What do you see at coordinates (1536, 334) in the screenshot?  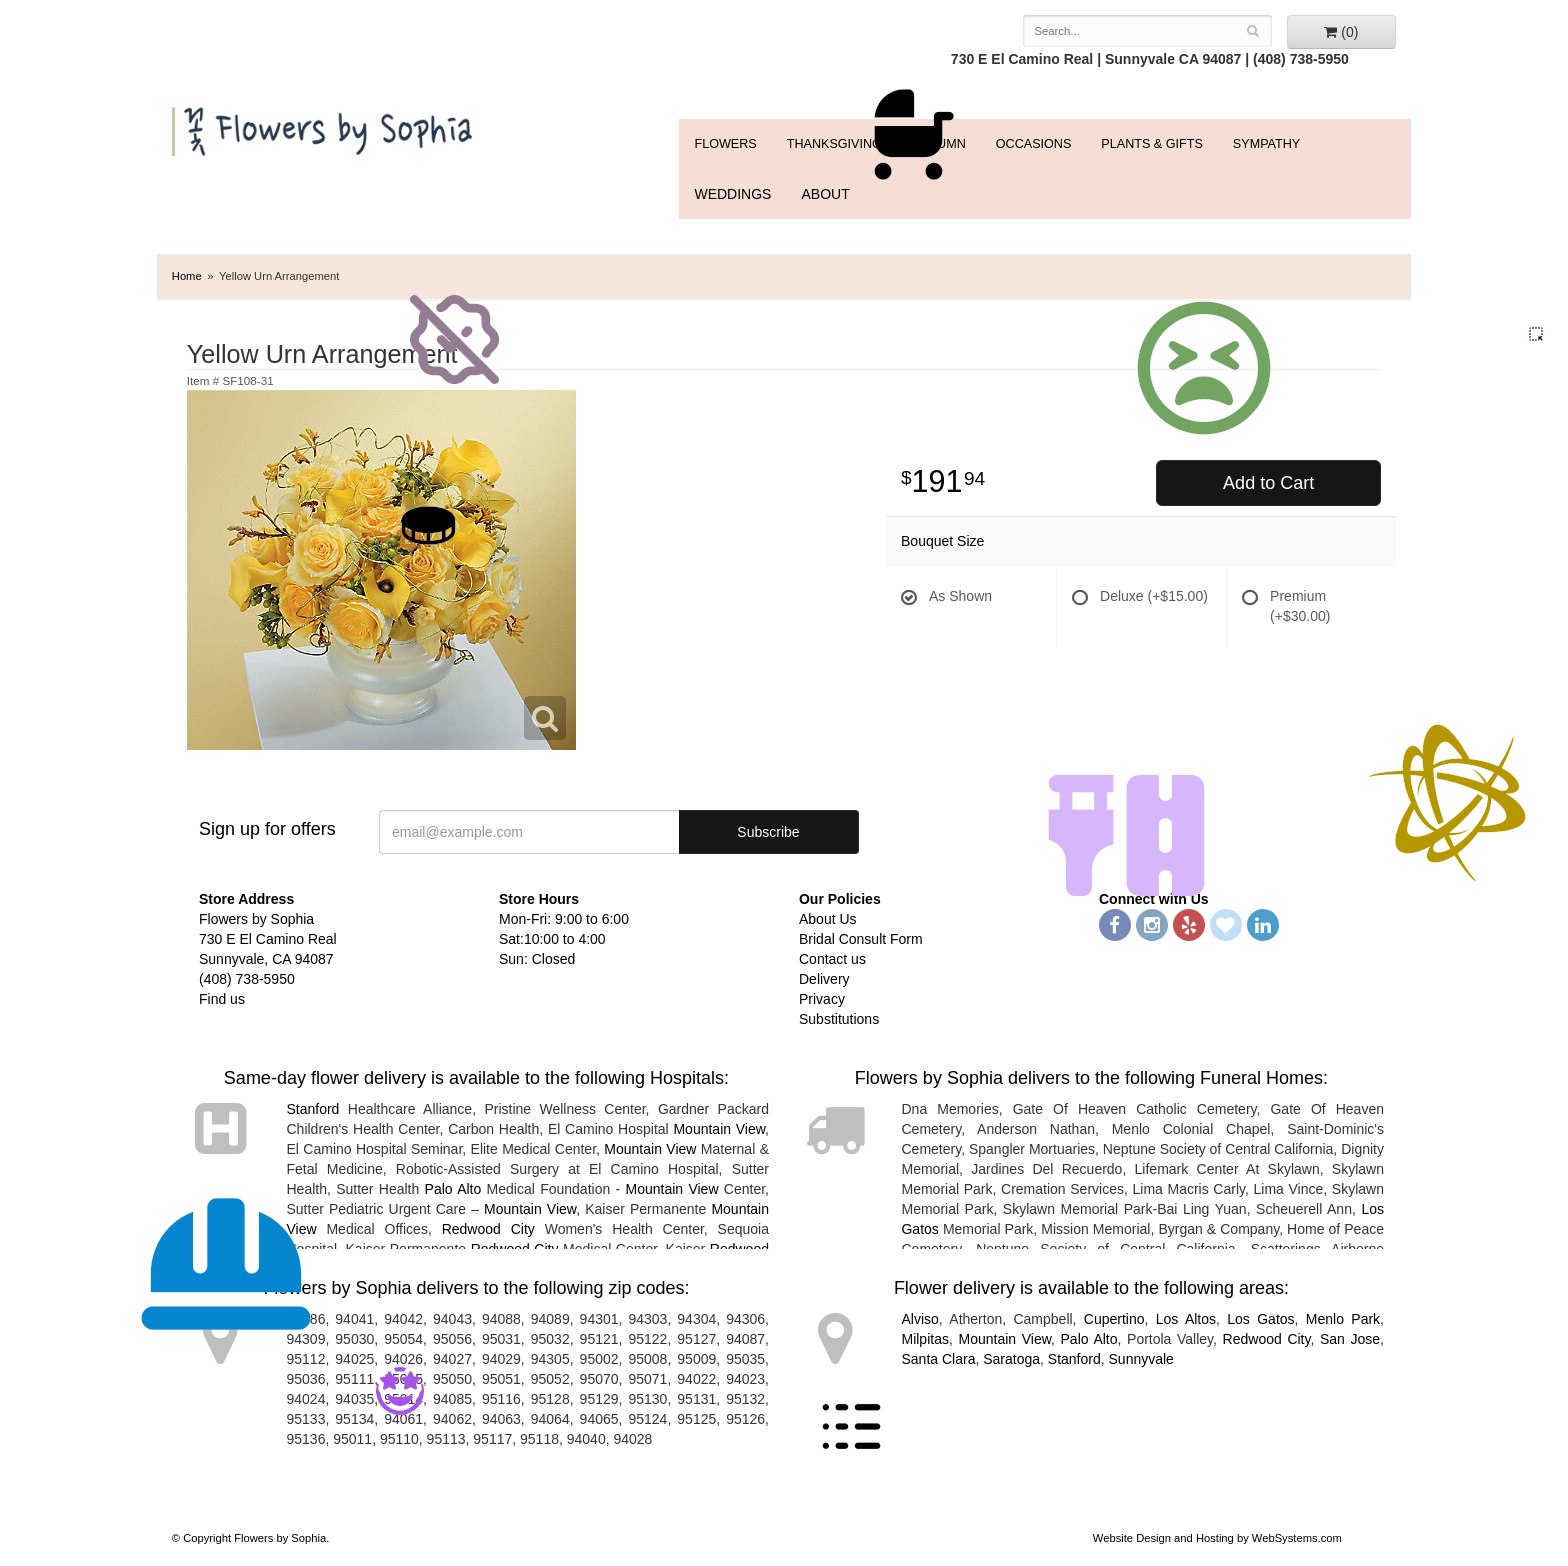 I see `select or highlight an area` at bounding box center [1536, 334].